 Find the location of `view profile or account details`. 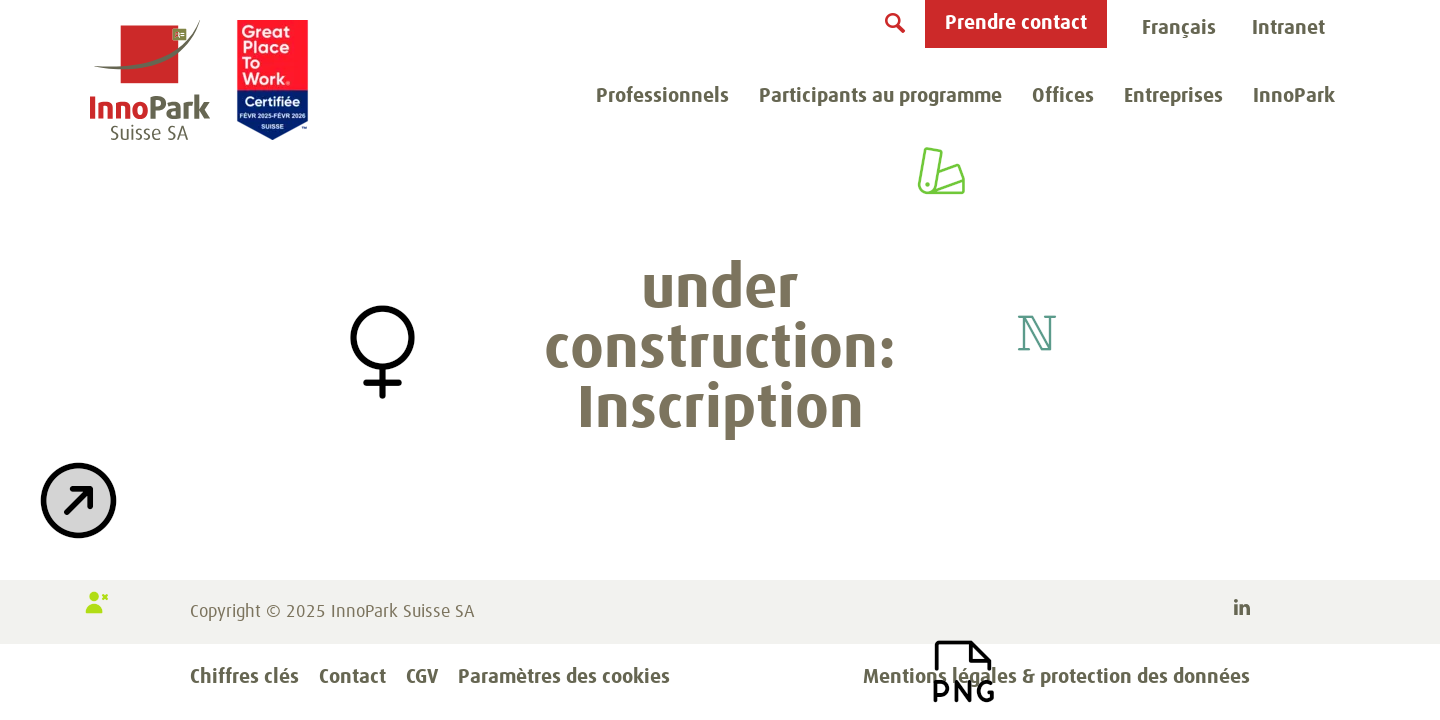

view profile or account details is located at coordinates (179, 34).